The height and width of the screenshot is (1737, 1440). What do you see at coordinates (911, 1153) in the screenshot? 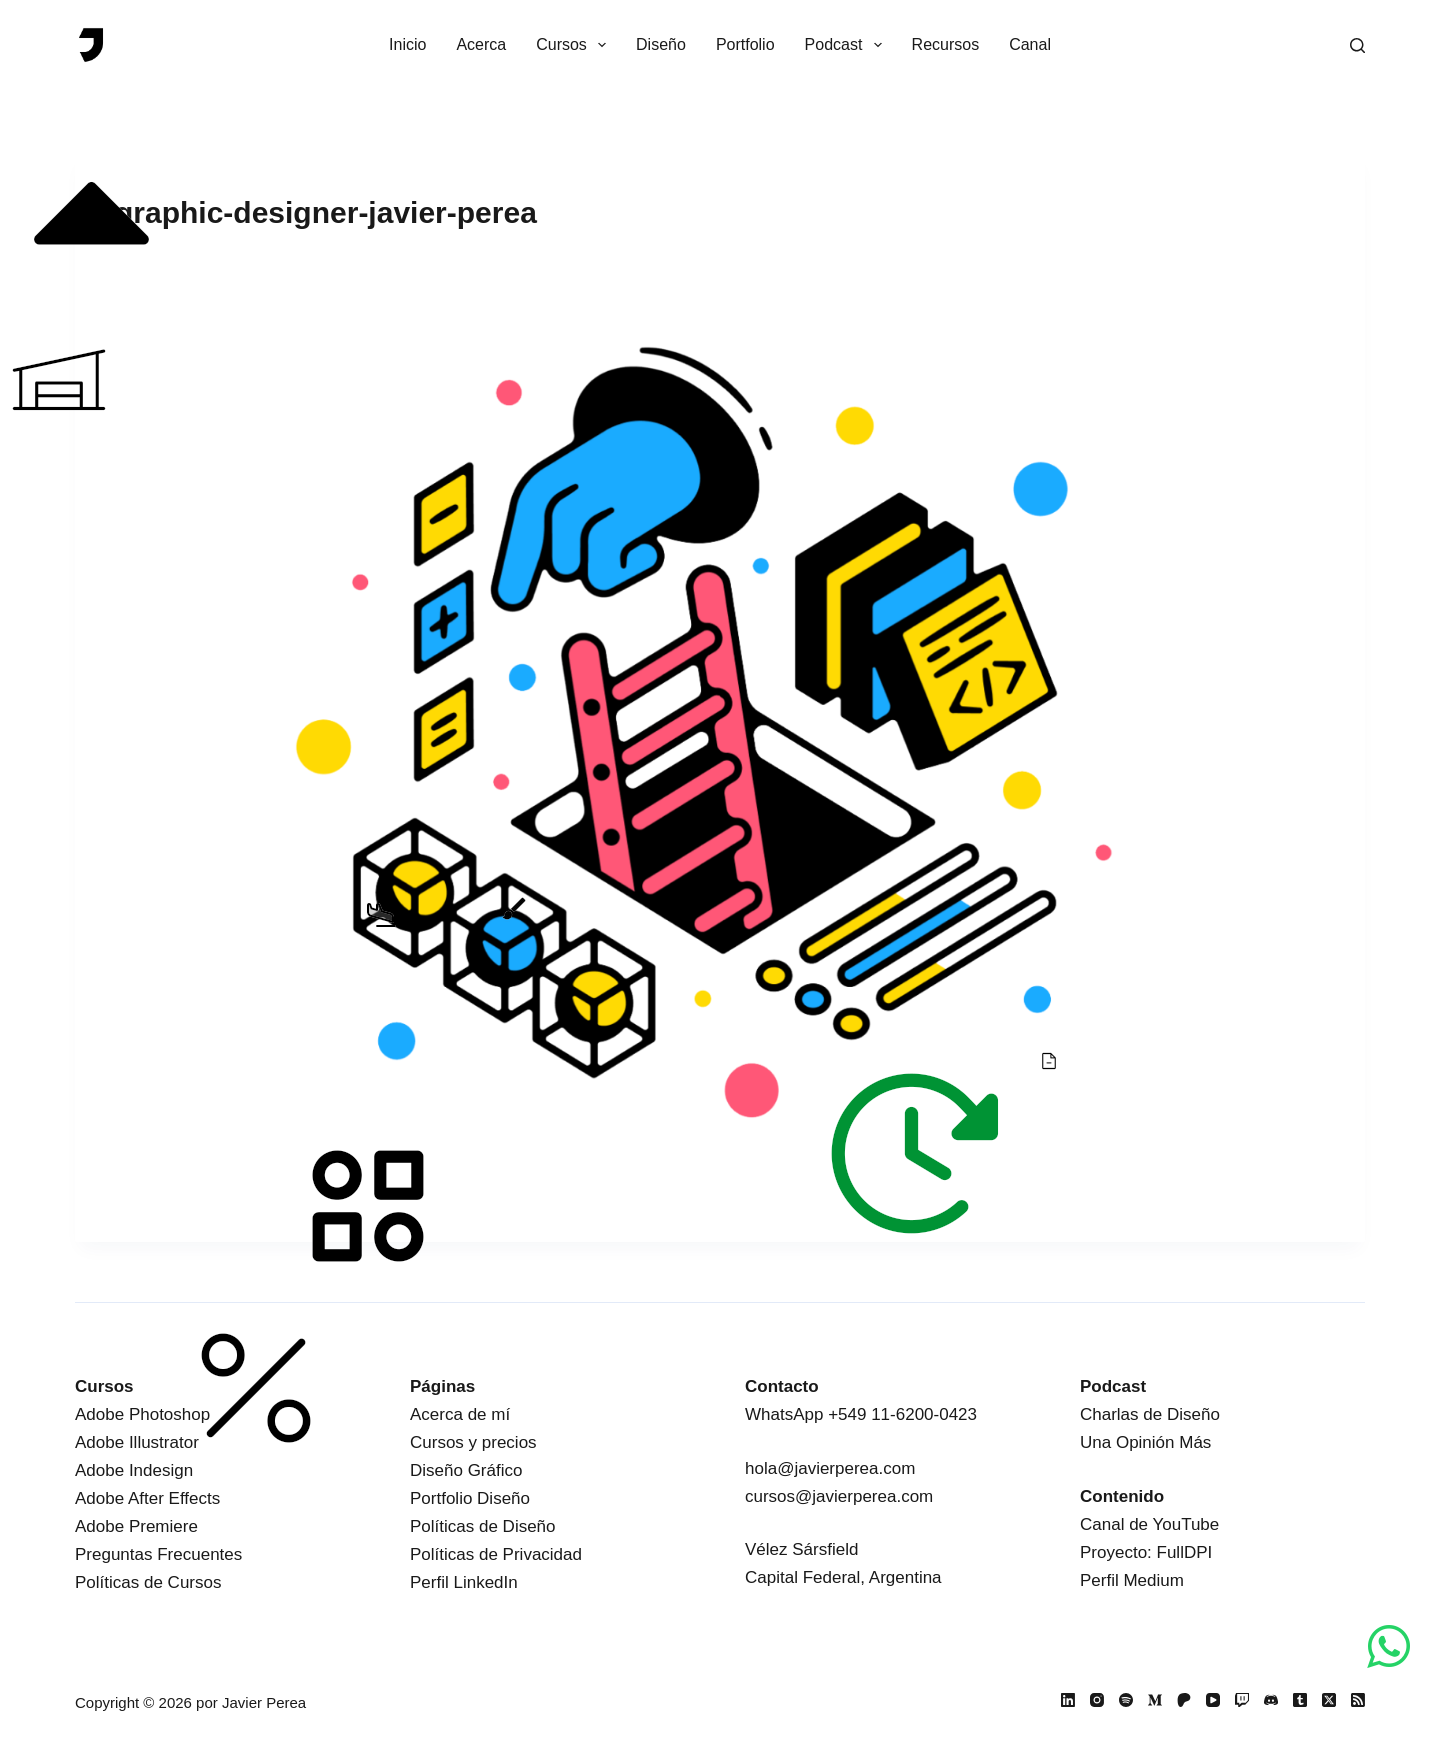
I see `restore from history` at bounding box center [911, 1153].